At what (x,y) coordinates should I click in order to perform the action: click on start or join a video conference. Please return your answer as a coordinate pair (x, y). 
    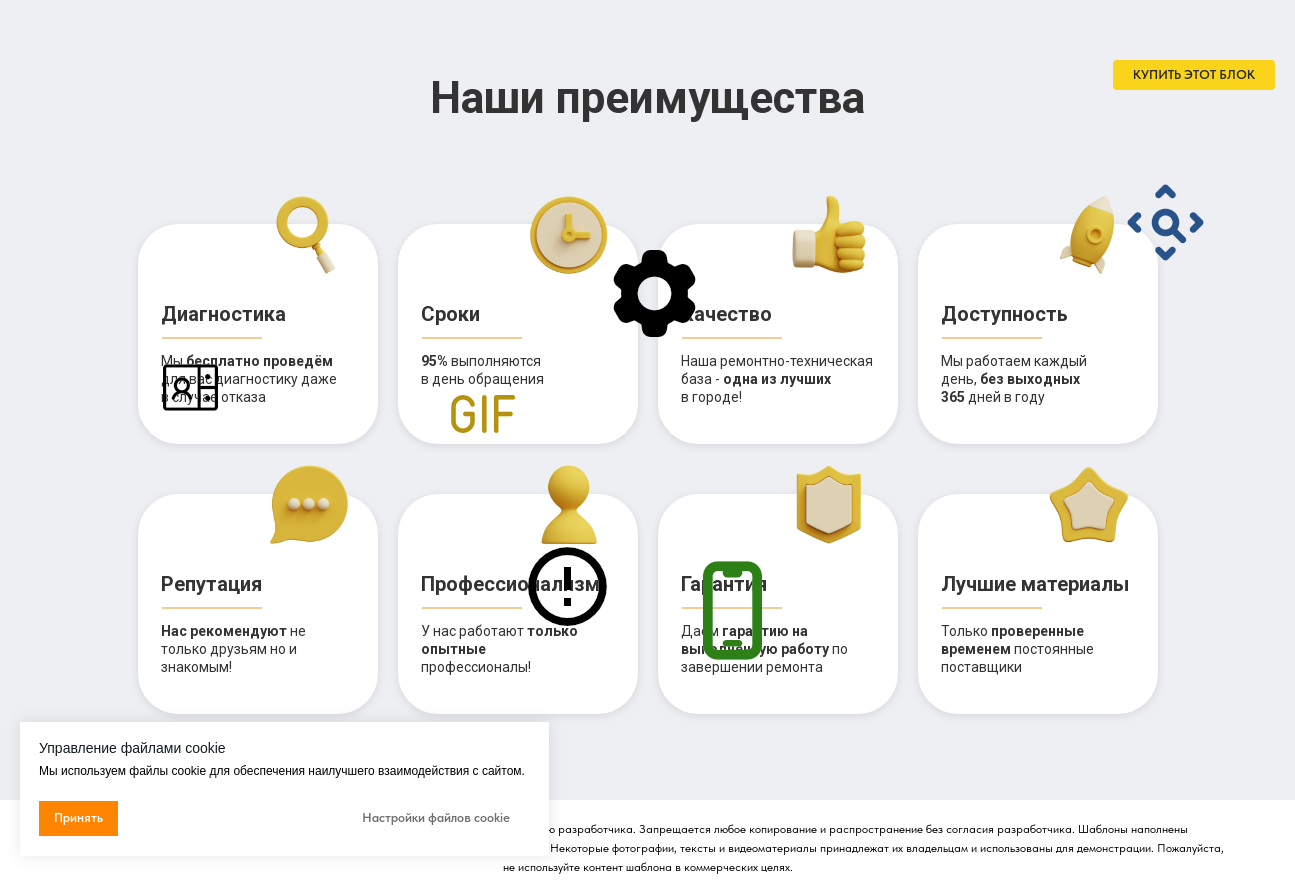
    Looking at the image, I should click on (190, 387).